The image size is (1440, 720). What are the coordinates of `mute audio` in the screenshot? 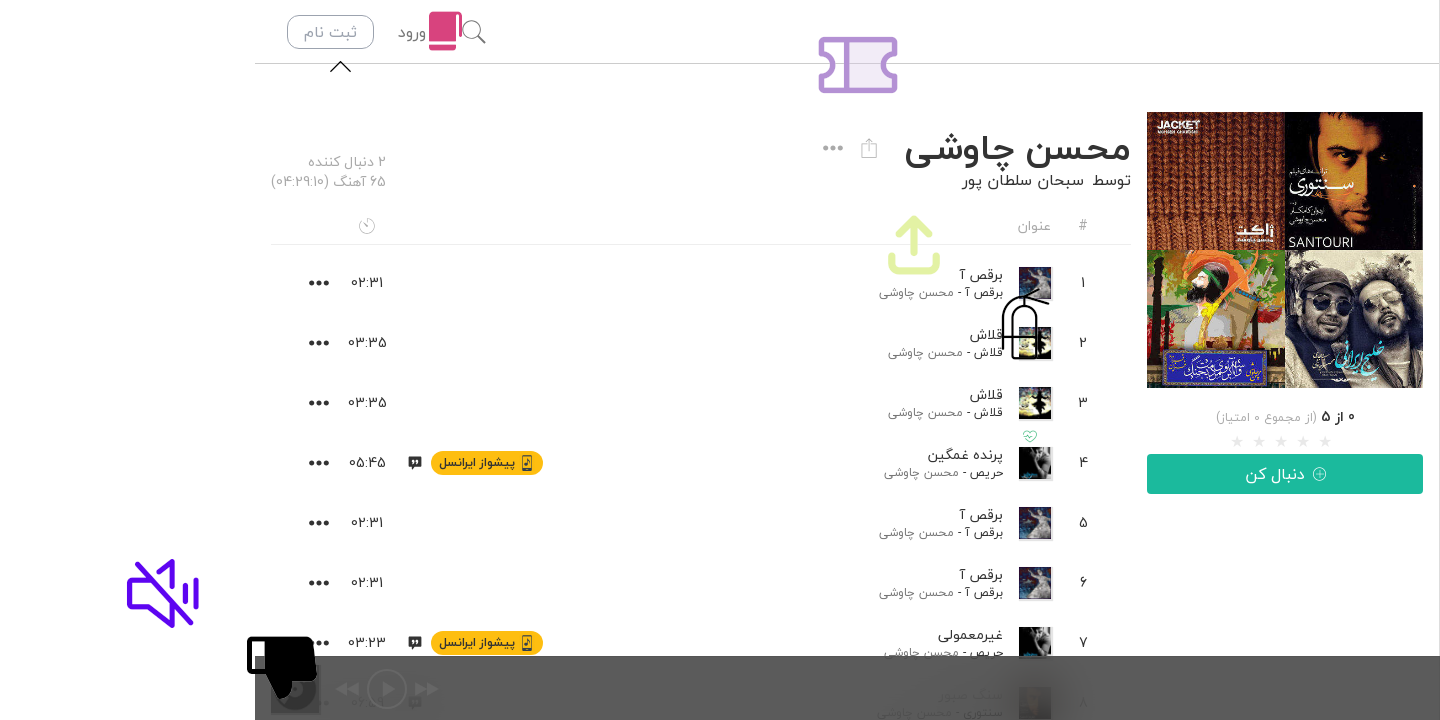 It's located at (161, 593).